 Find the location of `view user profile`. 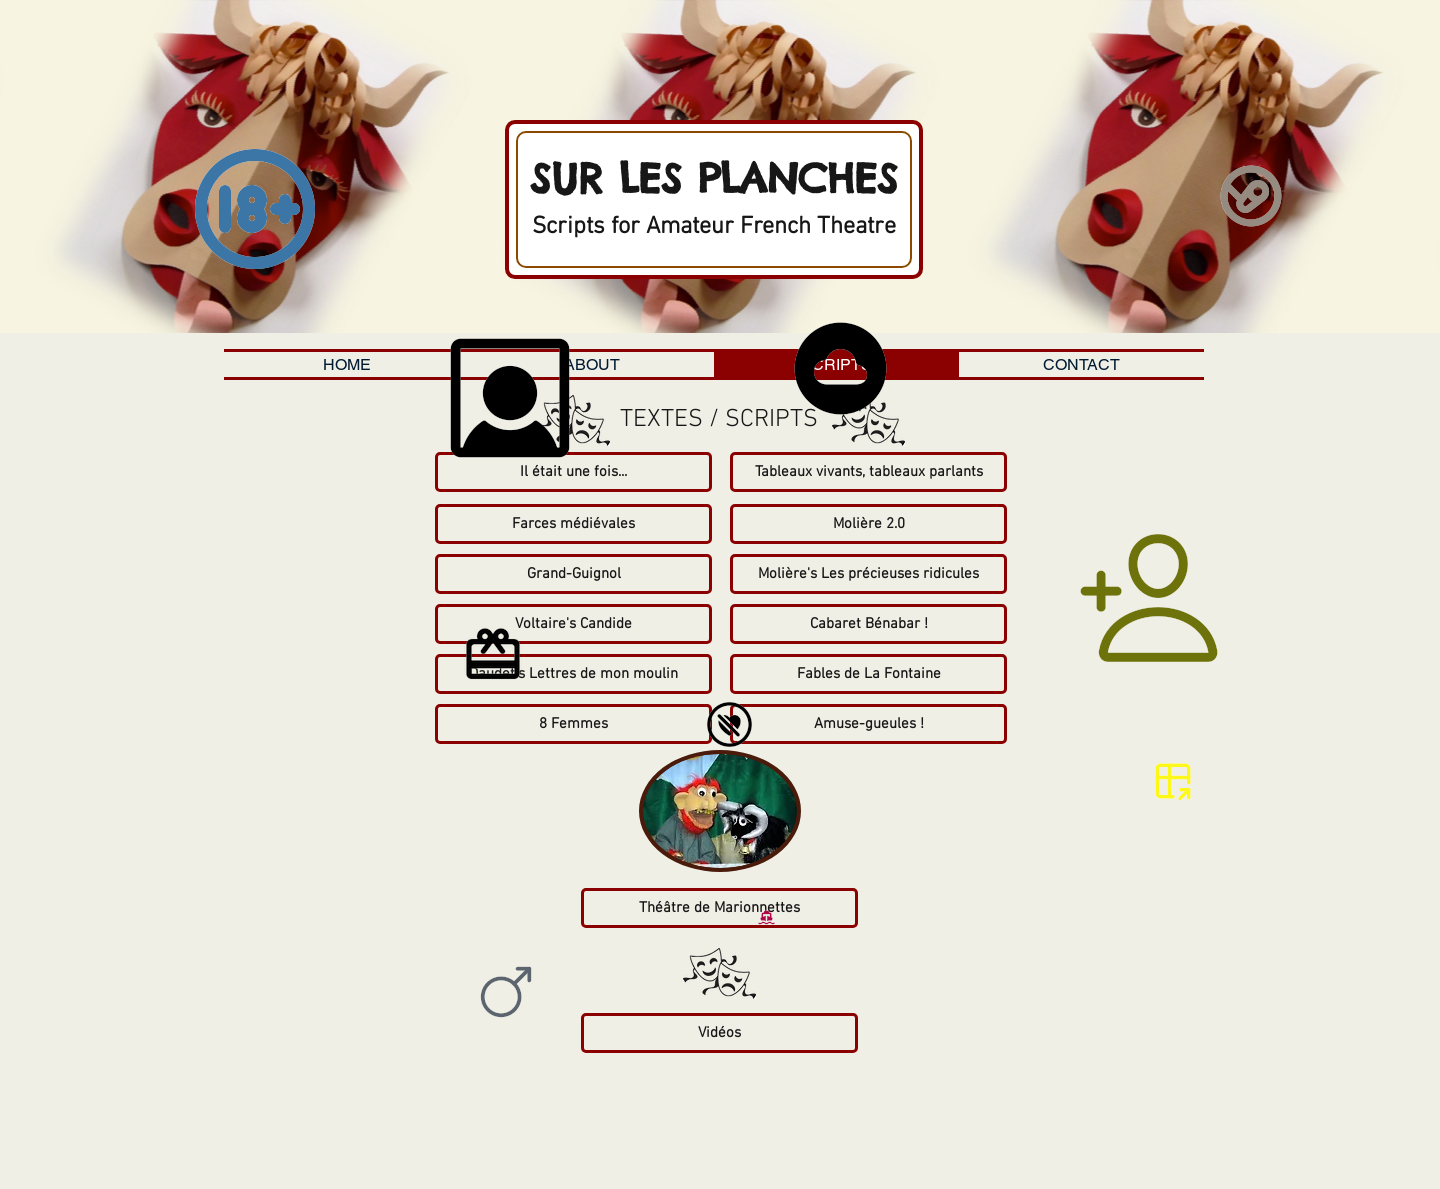

view user profile is located at coordinates (510, 398).